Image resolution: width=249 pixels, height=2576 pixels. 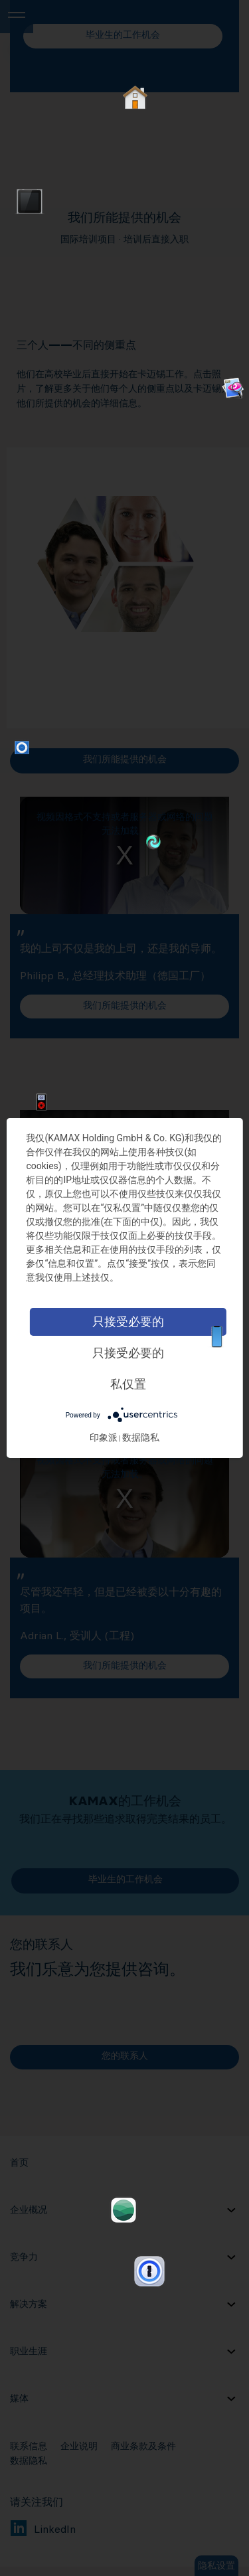 I want to click on iPod nano device connected, so click(x=29, y=201).